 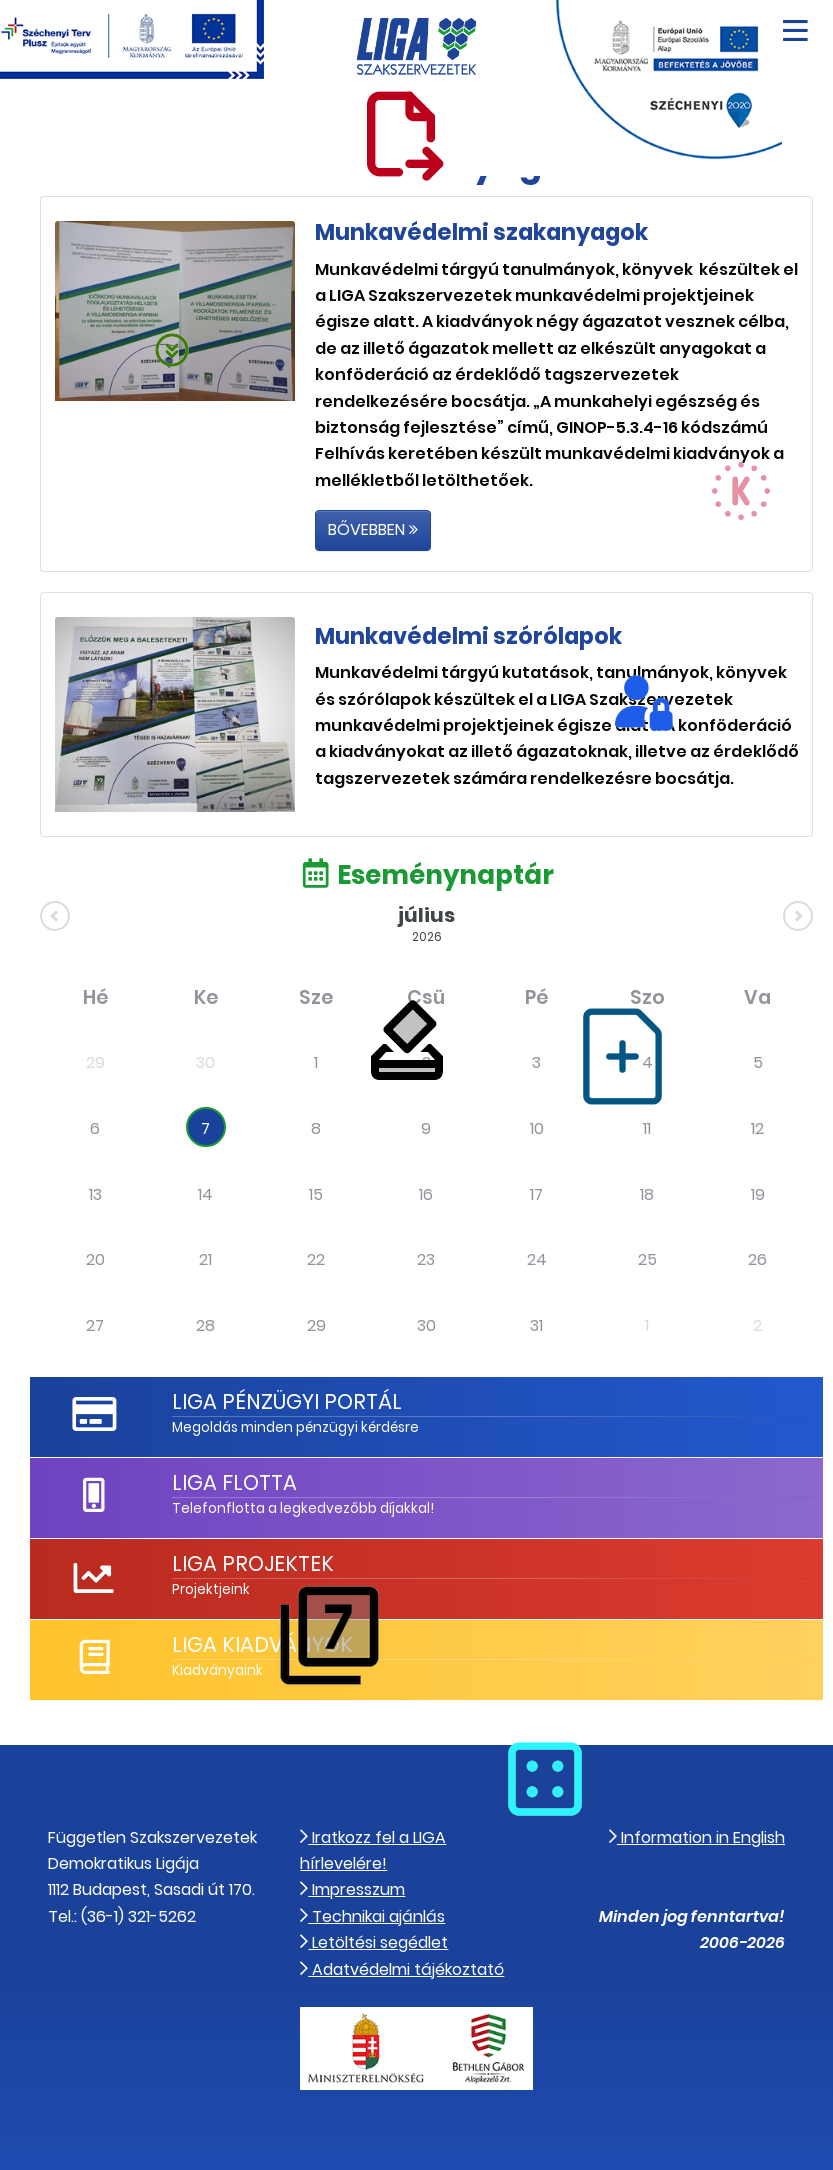 I want to click on indicates item number 7 in a numbered list or gallery, so click(x=329, y=1635).